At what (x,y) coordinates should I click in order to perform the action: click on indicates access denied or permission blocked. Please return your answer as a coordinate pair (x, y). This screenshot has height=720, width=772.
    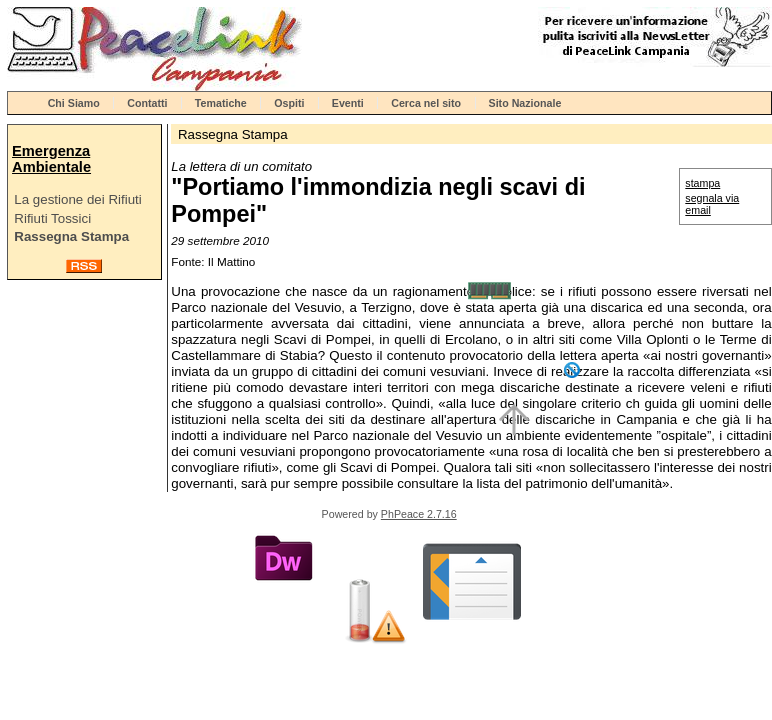
    Looking at the image, I should click on (572, 370).